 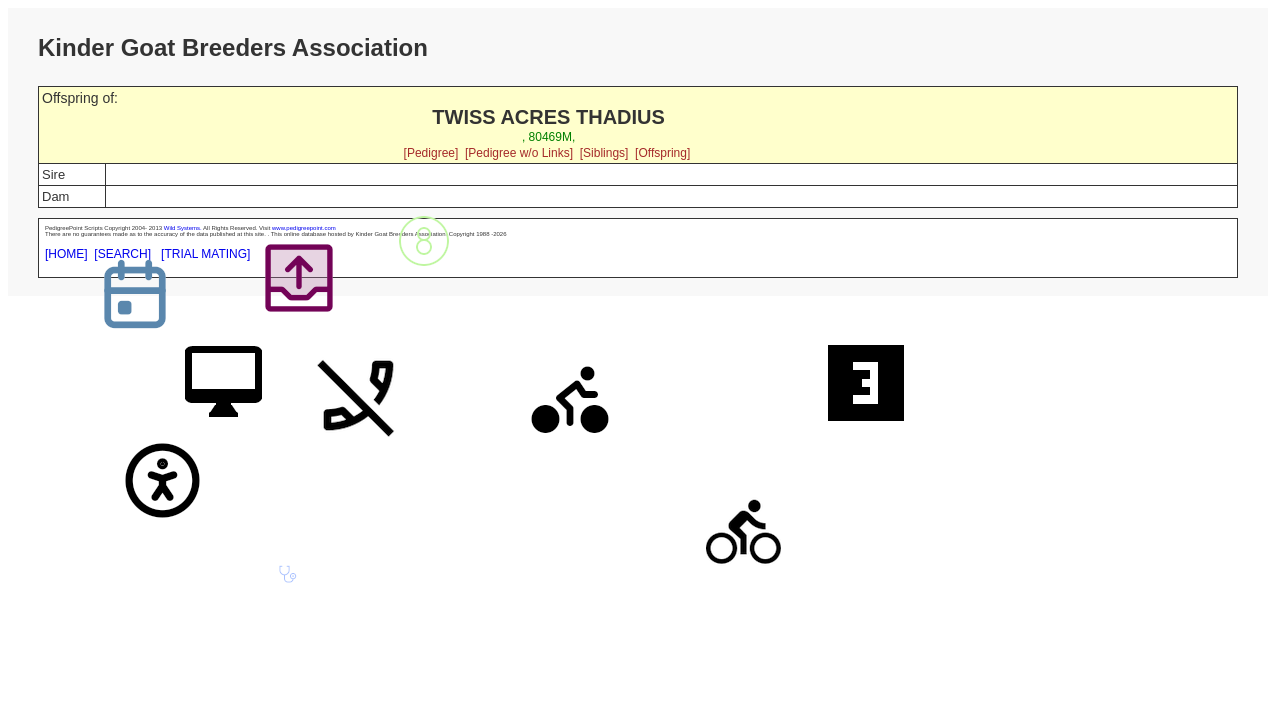 What do you see at coordinates (286, 573) in the screenshot?
I see `access health or medical features` at bounding box center [286, 573].